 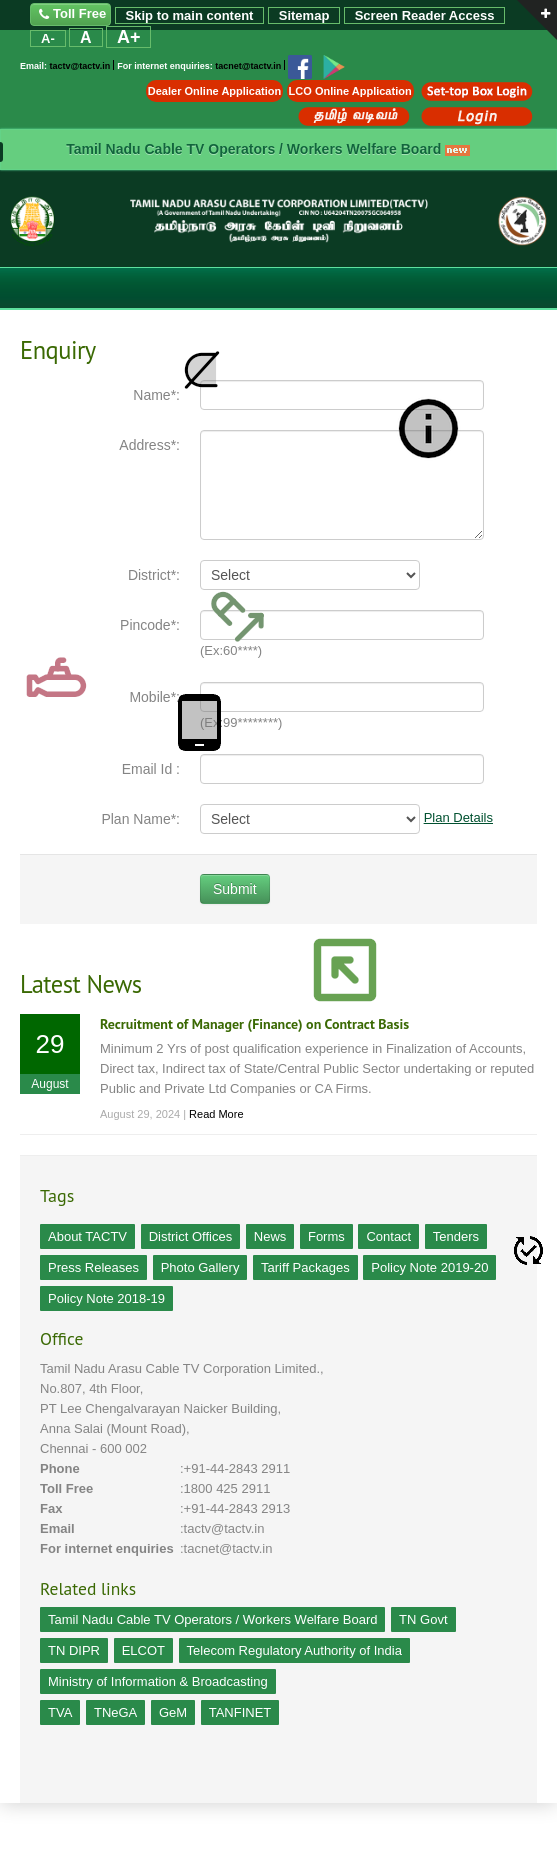 I want to click on indicates a set is not a subset of another in mathematical notation, so click(x=202, y=370).